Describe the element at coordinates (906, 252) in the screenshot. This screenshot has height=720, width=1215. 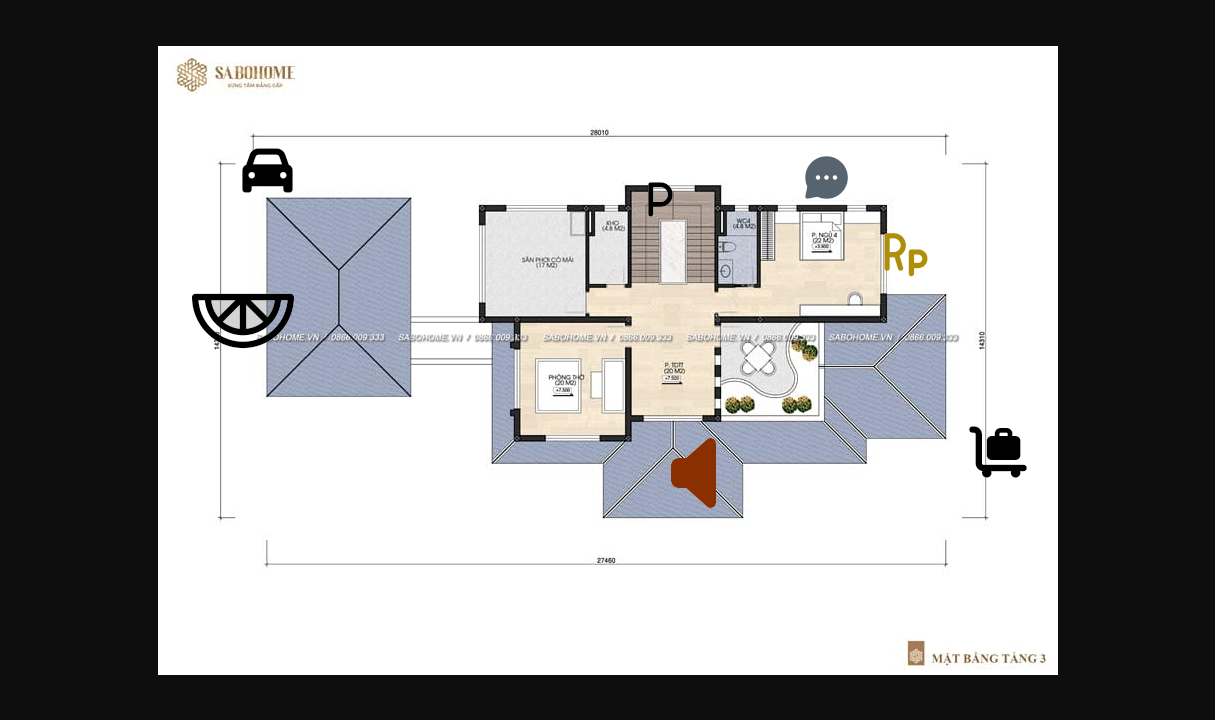
I see `indicates indonesian rupiah currency` at that location.